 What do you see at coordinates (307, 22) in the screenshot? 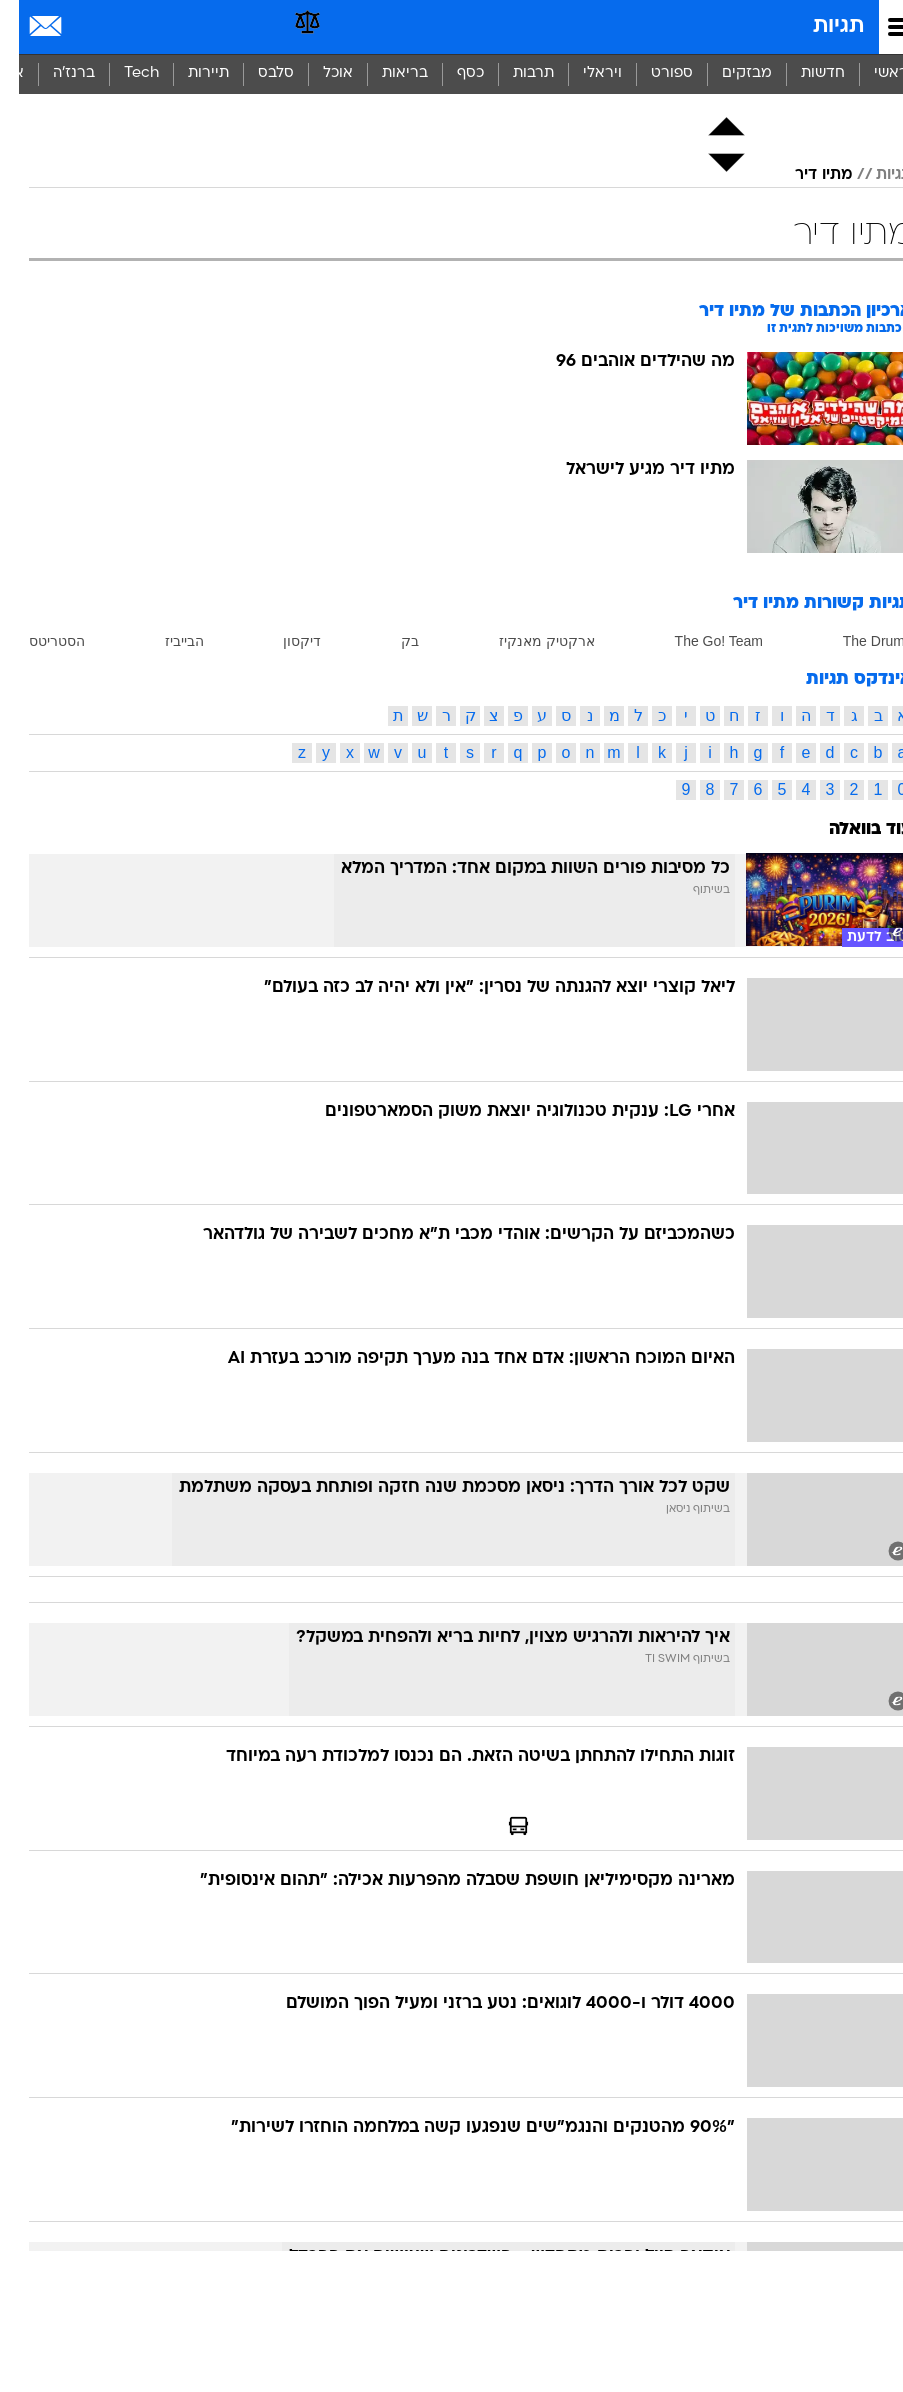
I see `access legal or terms of service information` at bounding box center [307, 22].